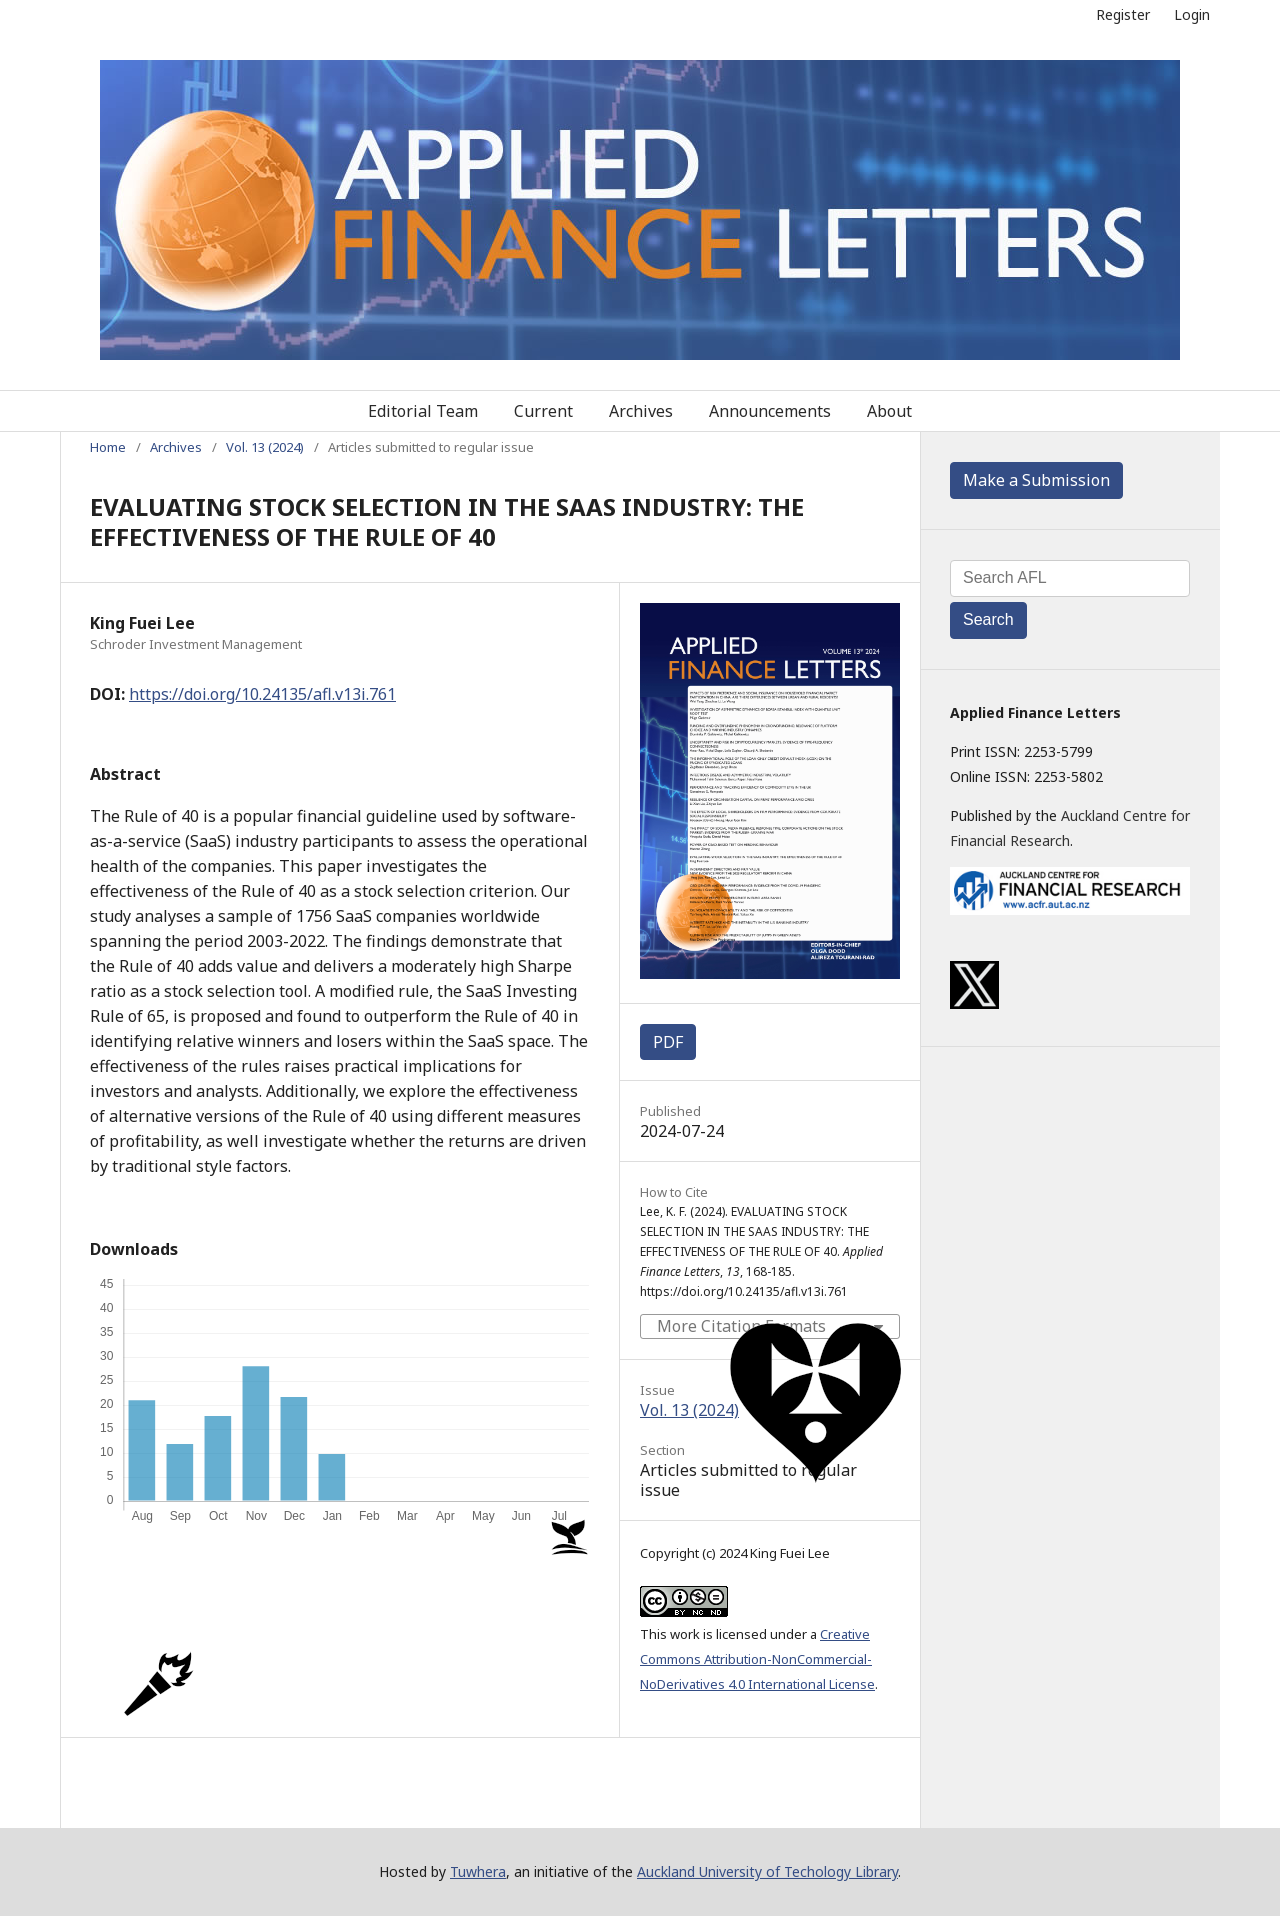  Describe the element at coordinates (816, 1403) in the screenshot. I see `indicates royal or noble romance storyline` at that location.